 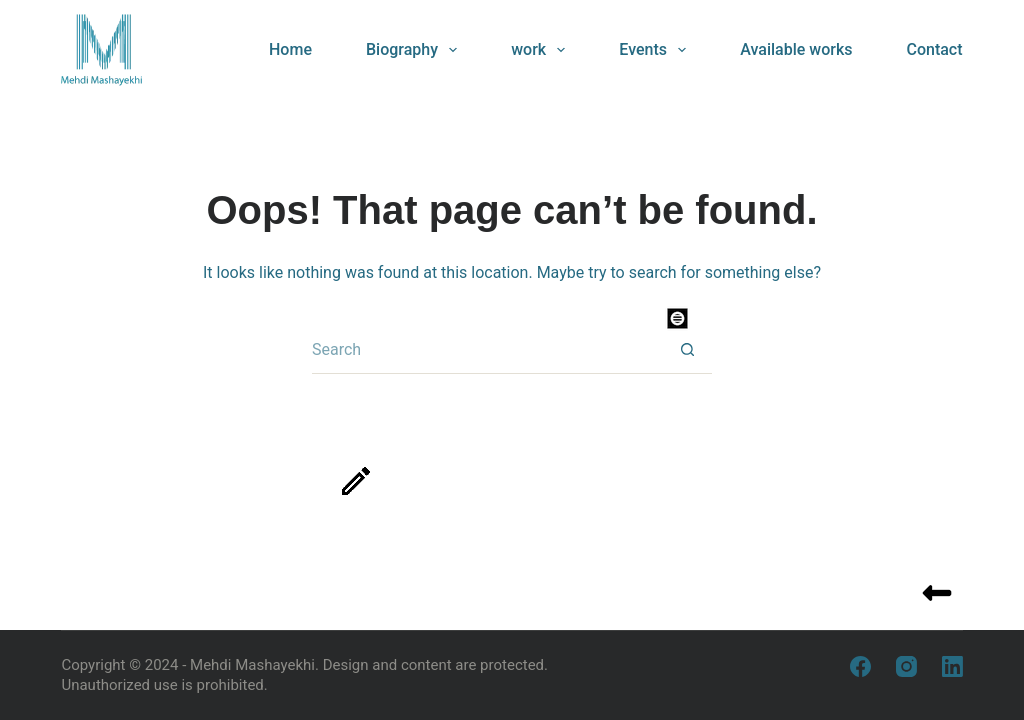 I want to click on go back to previous screen, so click(x=937, y=593).